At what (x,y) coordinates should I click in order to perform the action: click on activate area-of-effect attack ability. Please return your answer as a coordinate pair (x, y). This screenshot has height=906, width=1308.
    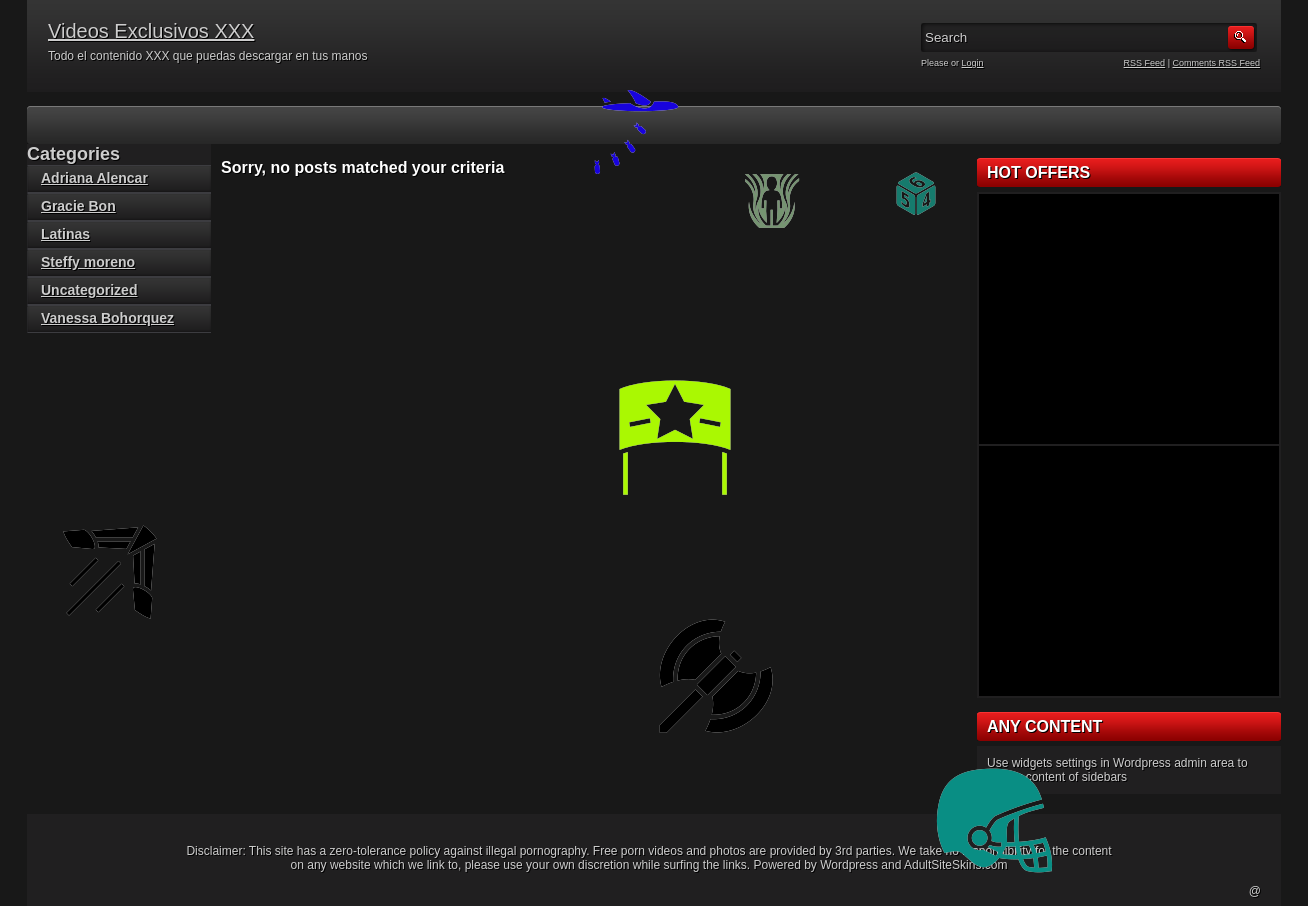
    Looking at the image, I should click on (636, 132).